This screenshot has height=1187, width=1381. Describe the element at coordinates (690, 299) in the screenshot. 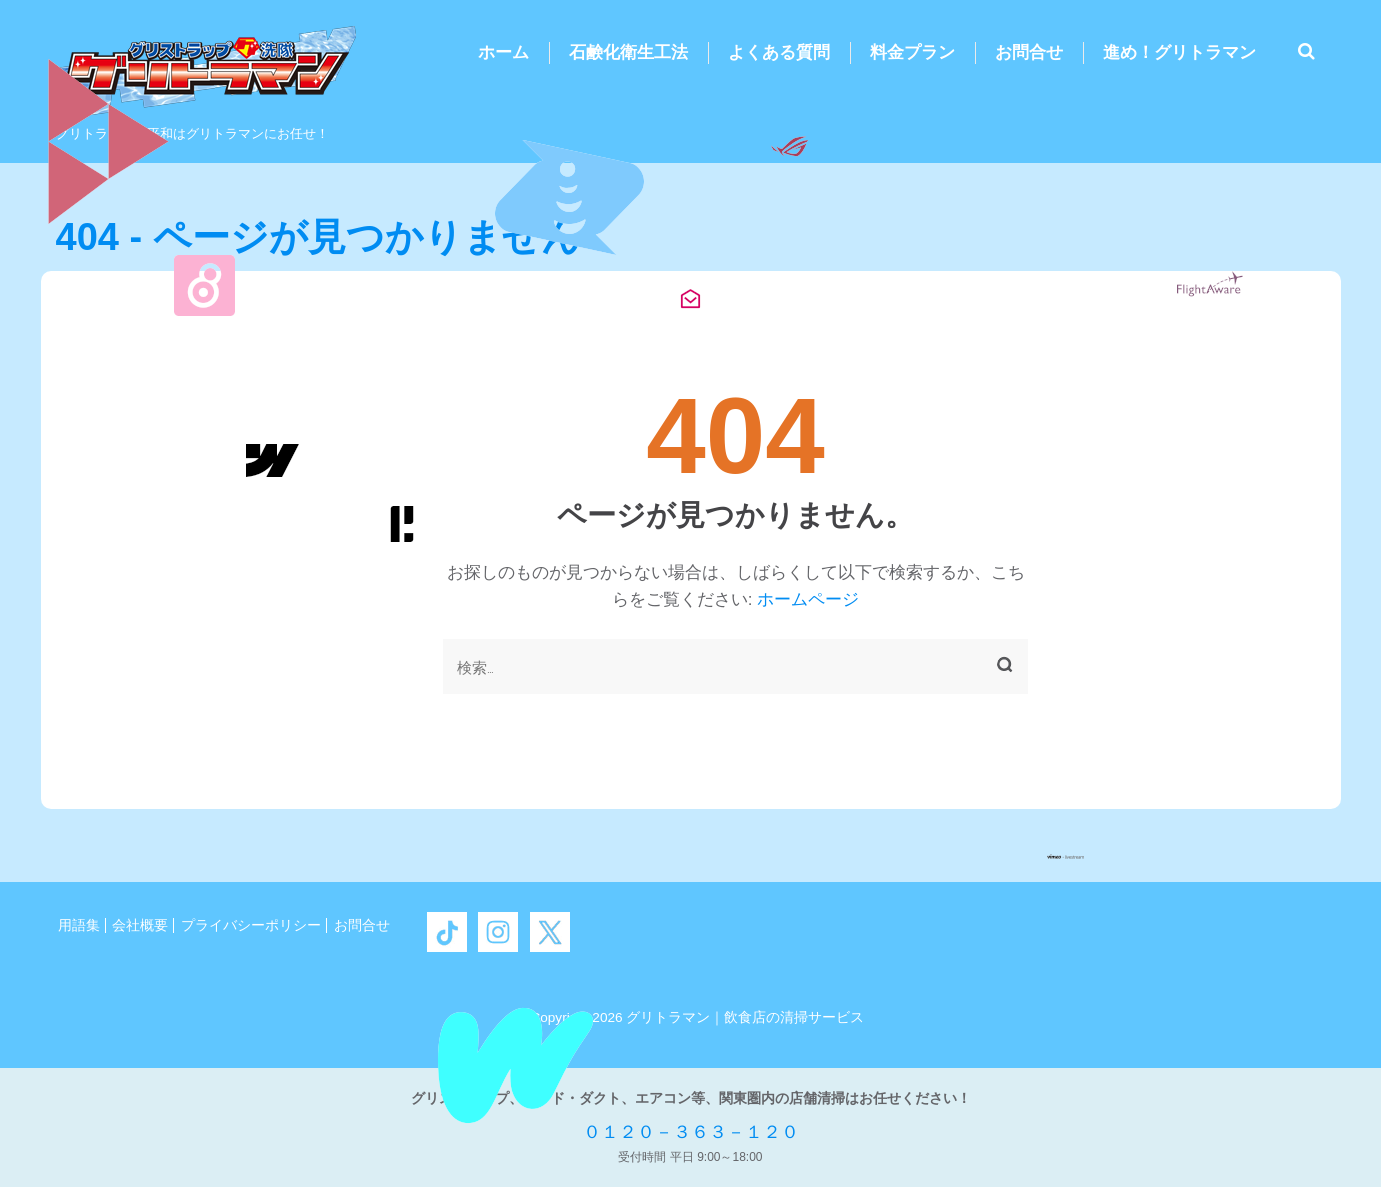

I see `view an opened email message` at that location.